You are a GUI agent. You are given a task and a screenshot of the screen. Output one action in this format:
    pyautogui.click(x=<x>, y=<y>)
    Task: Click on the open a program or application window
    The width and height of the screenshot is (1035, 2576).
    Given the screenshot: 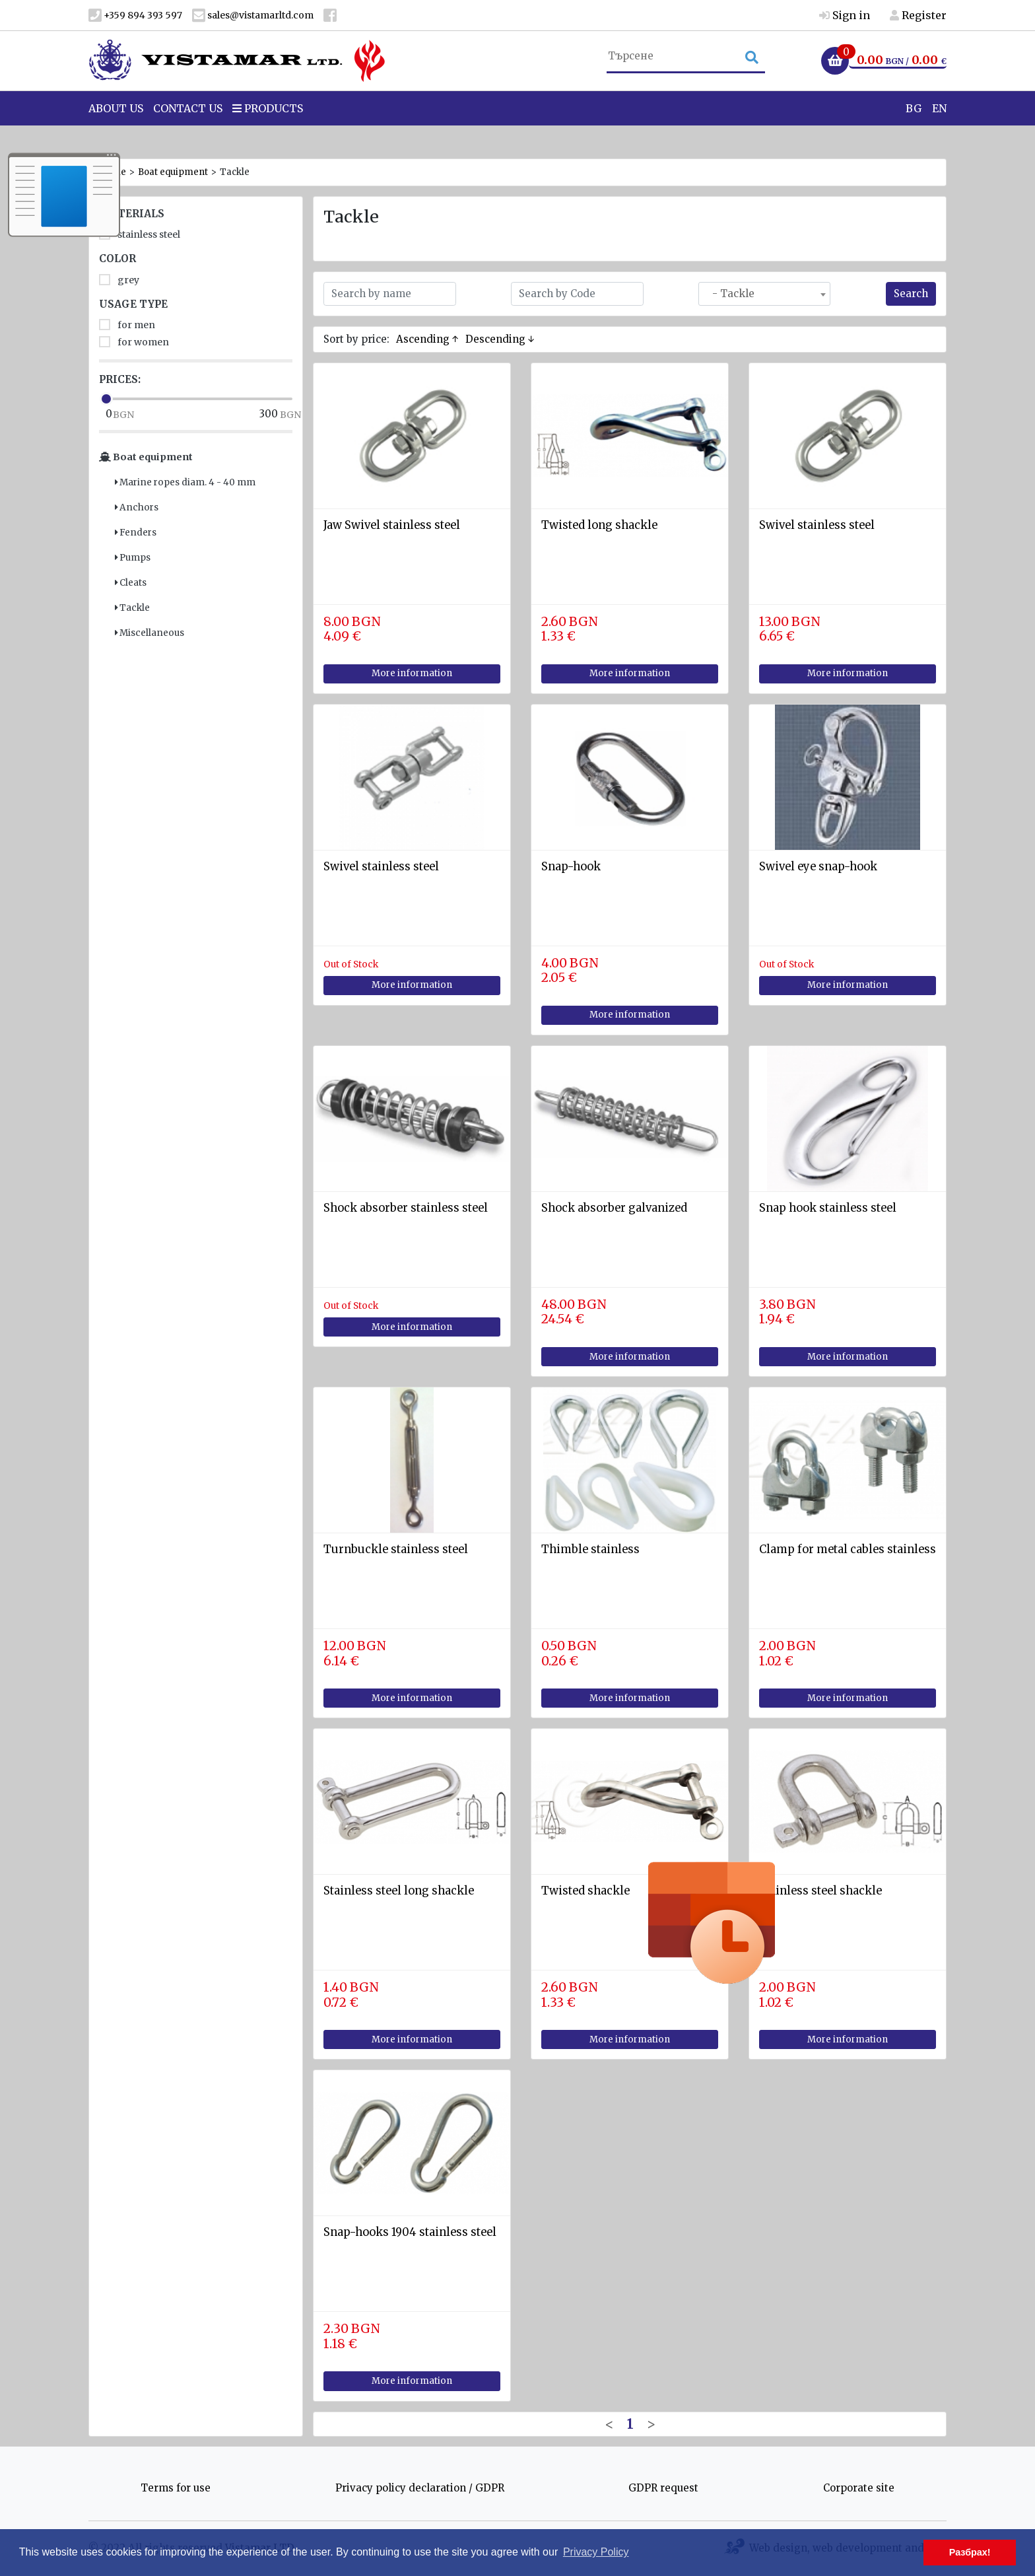 What is the action you would take?
    pyautogui.click(x=64, y=195)
    